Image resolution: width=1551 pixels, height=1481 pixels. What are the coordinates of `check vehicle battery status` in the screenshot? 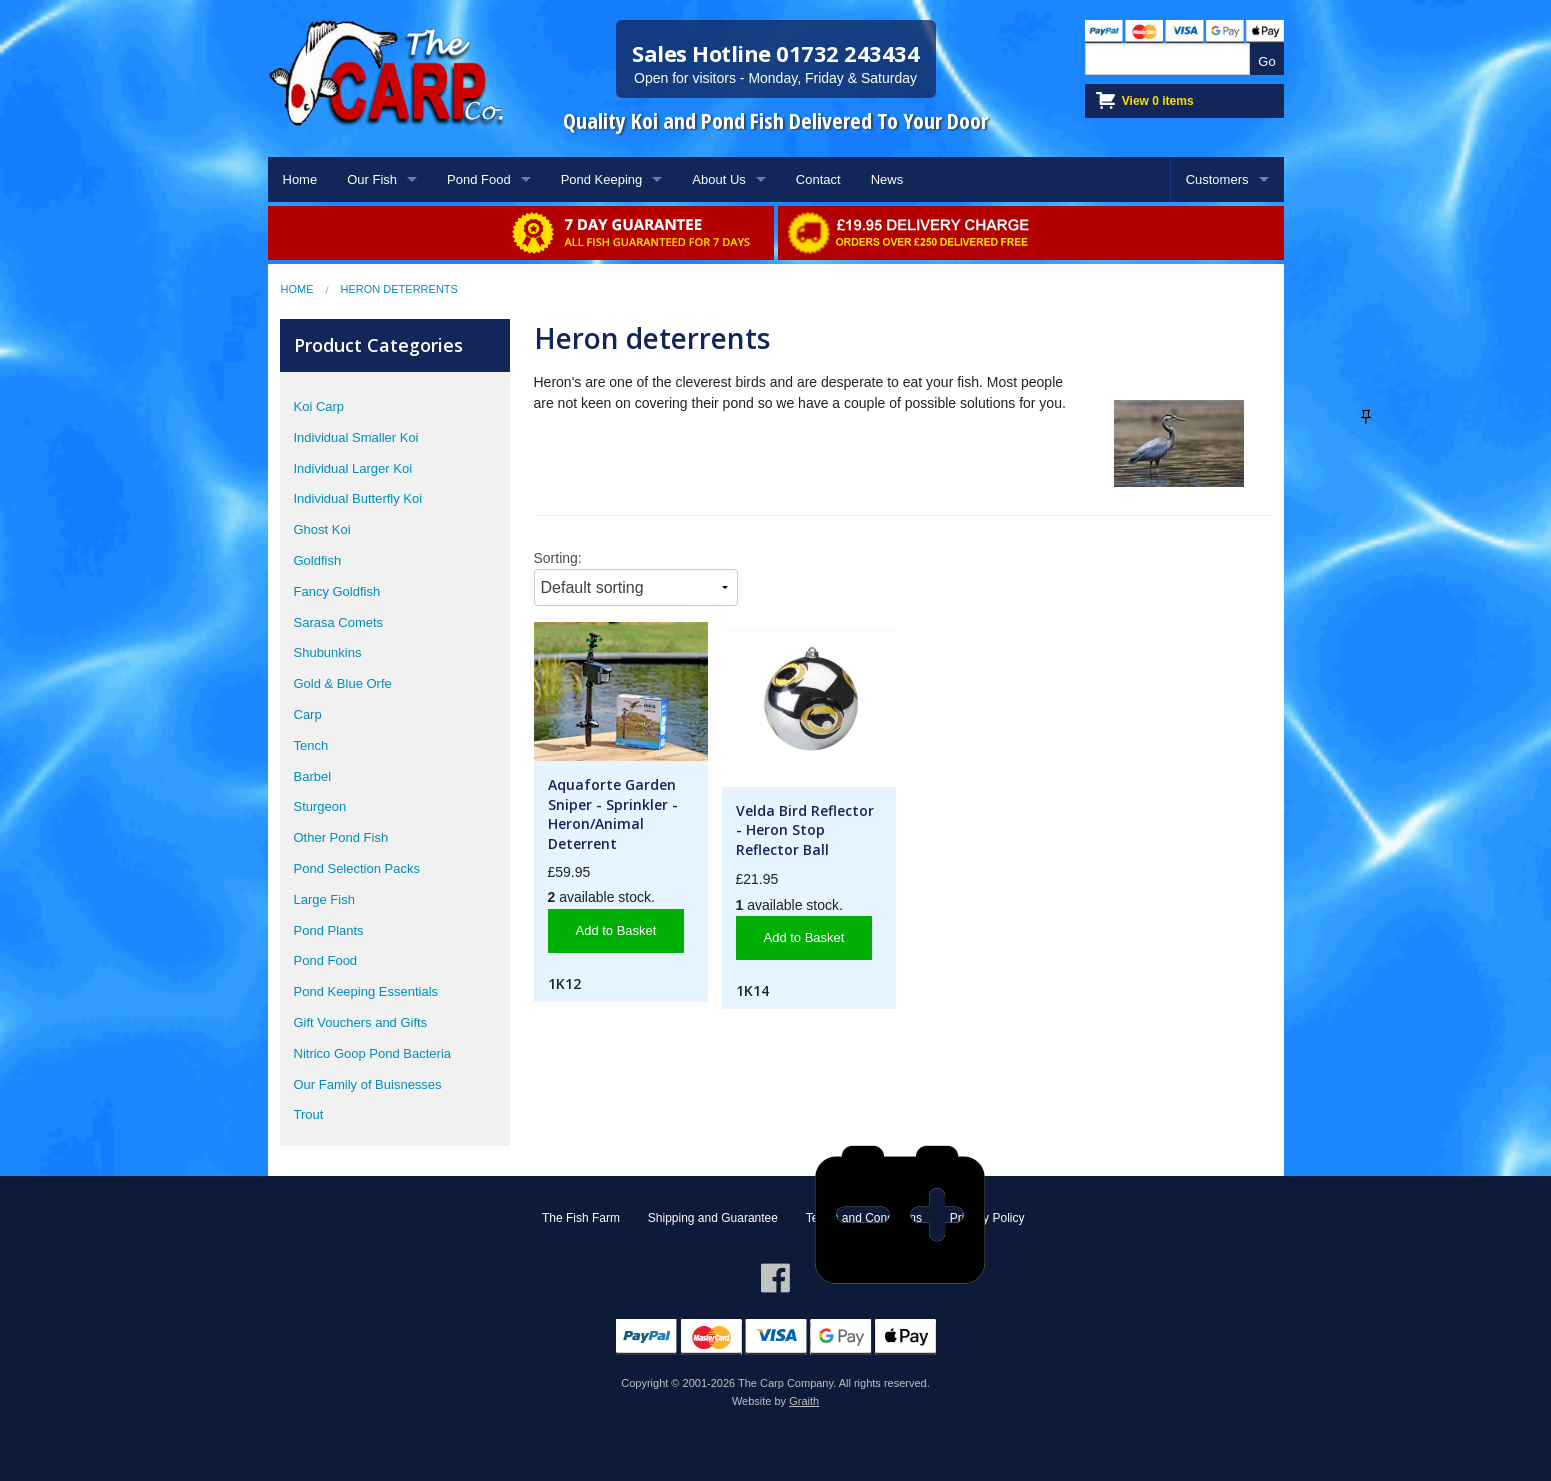 It's located at (900, 1220).